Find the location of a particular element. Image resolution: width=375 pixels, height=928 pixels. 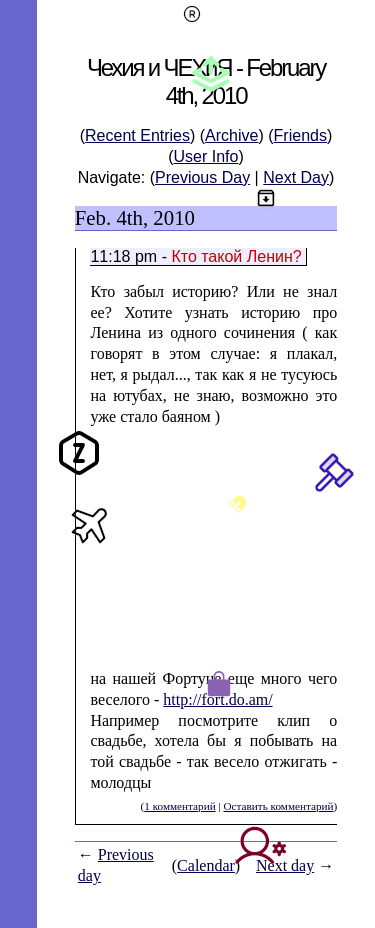

archive this item is located at coordinates (266, 198).